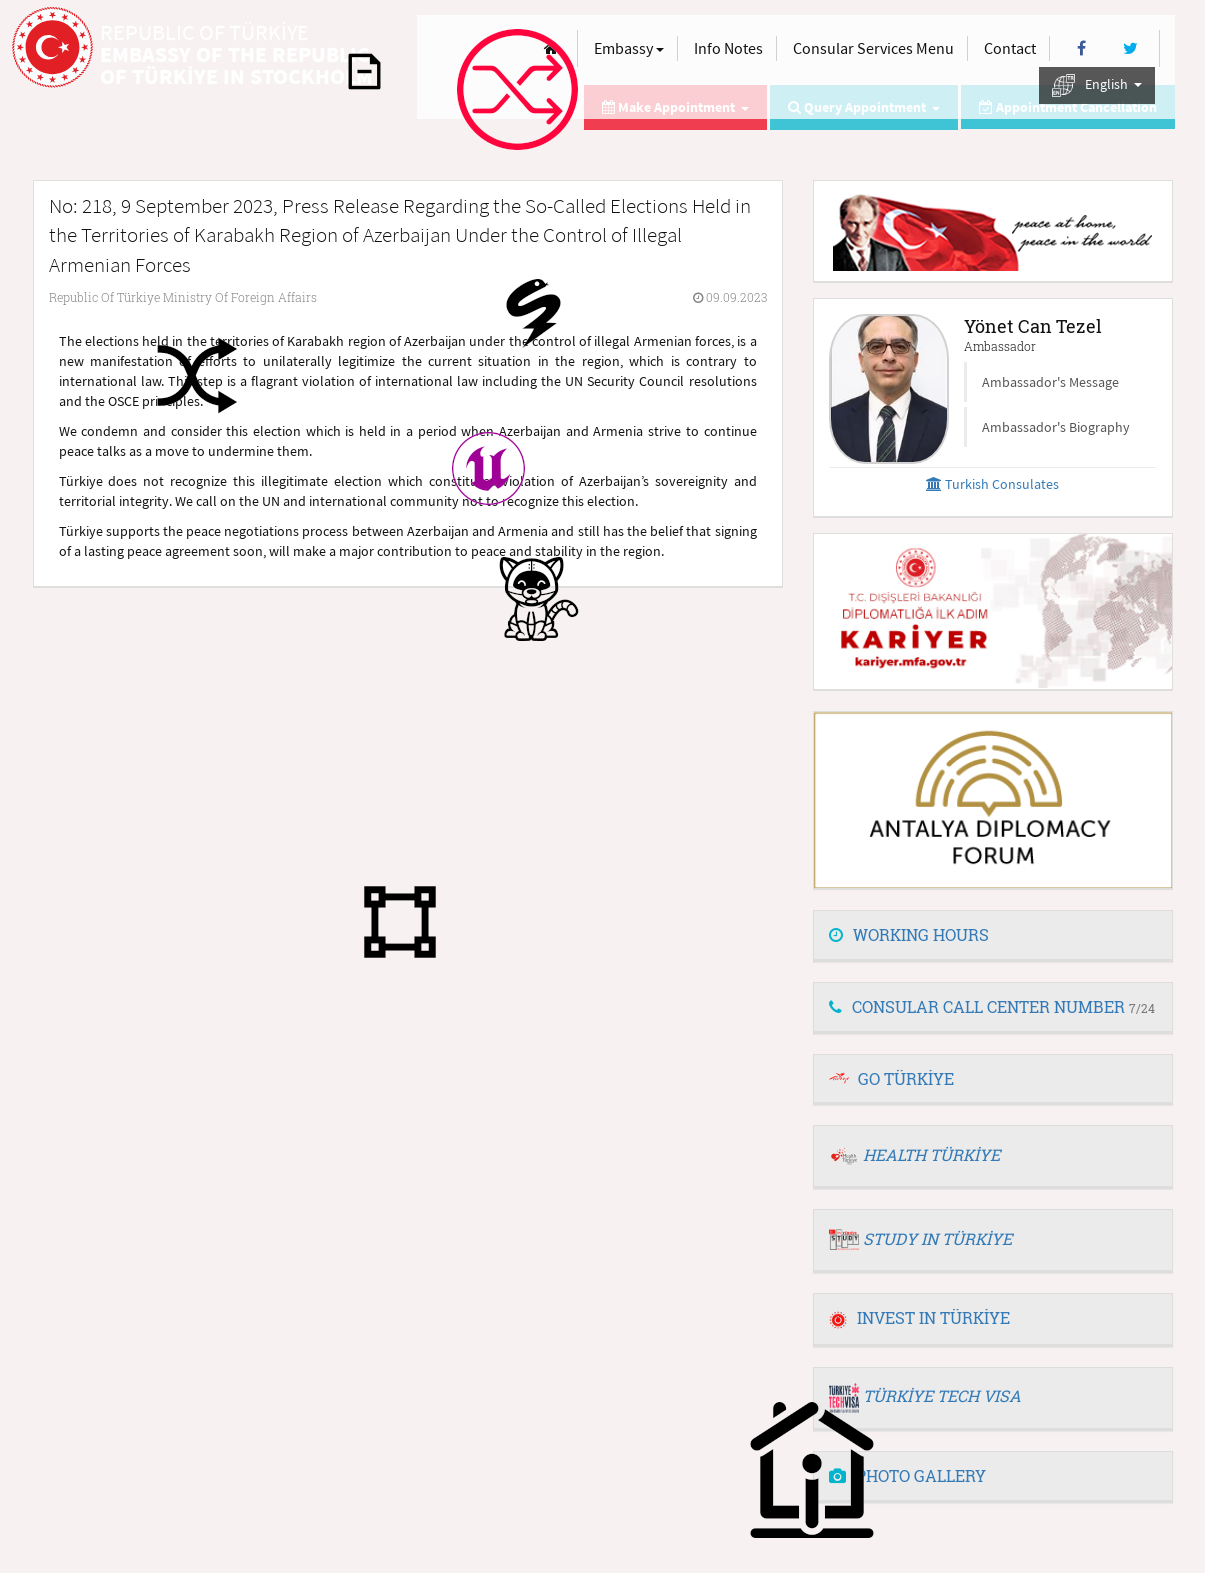 The image size is (1205, 1573). What do you see at coordinates (195, 375) in the screenshot?
I see `shuffle playback order` at bounding box center [195, 375].